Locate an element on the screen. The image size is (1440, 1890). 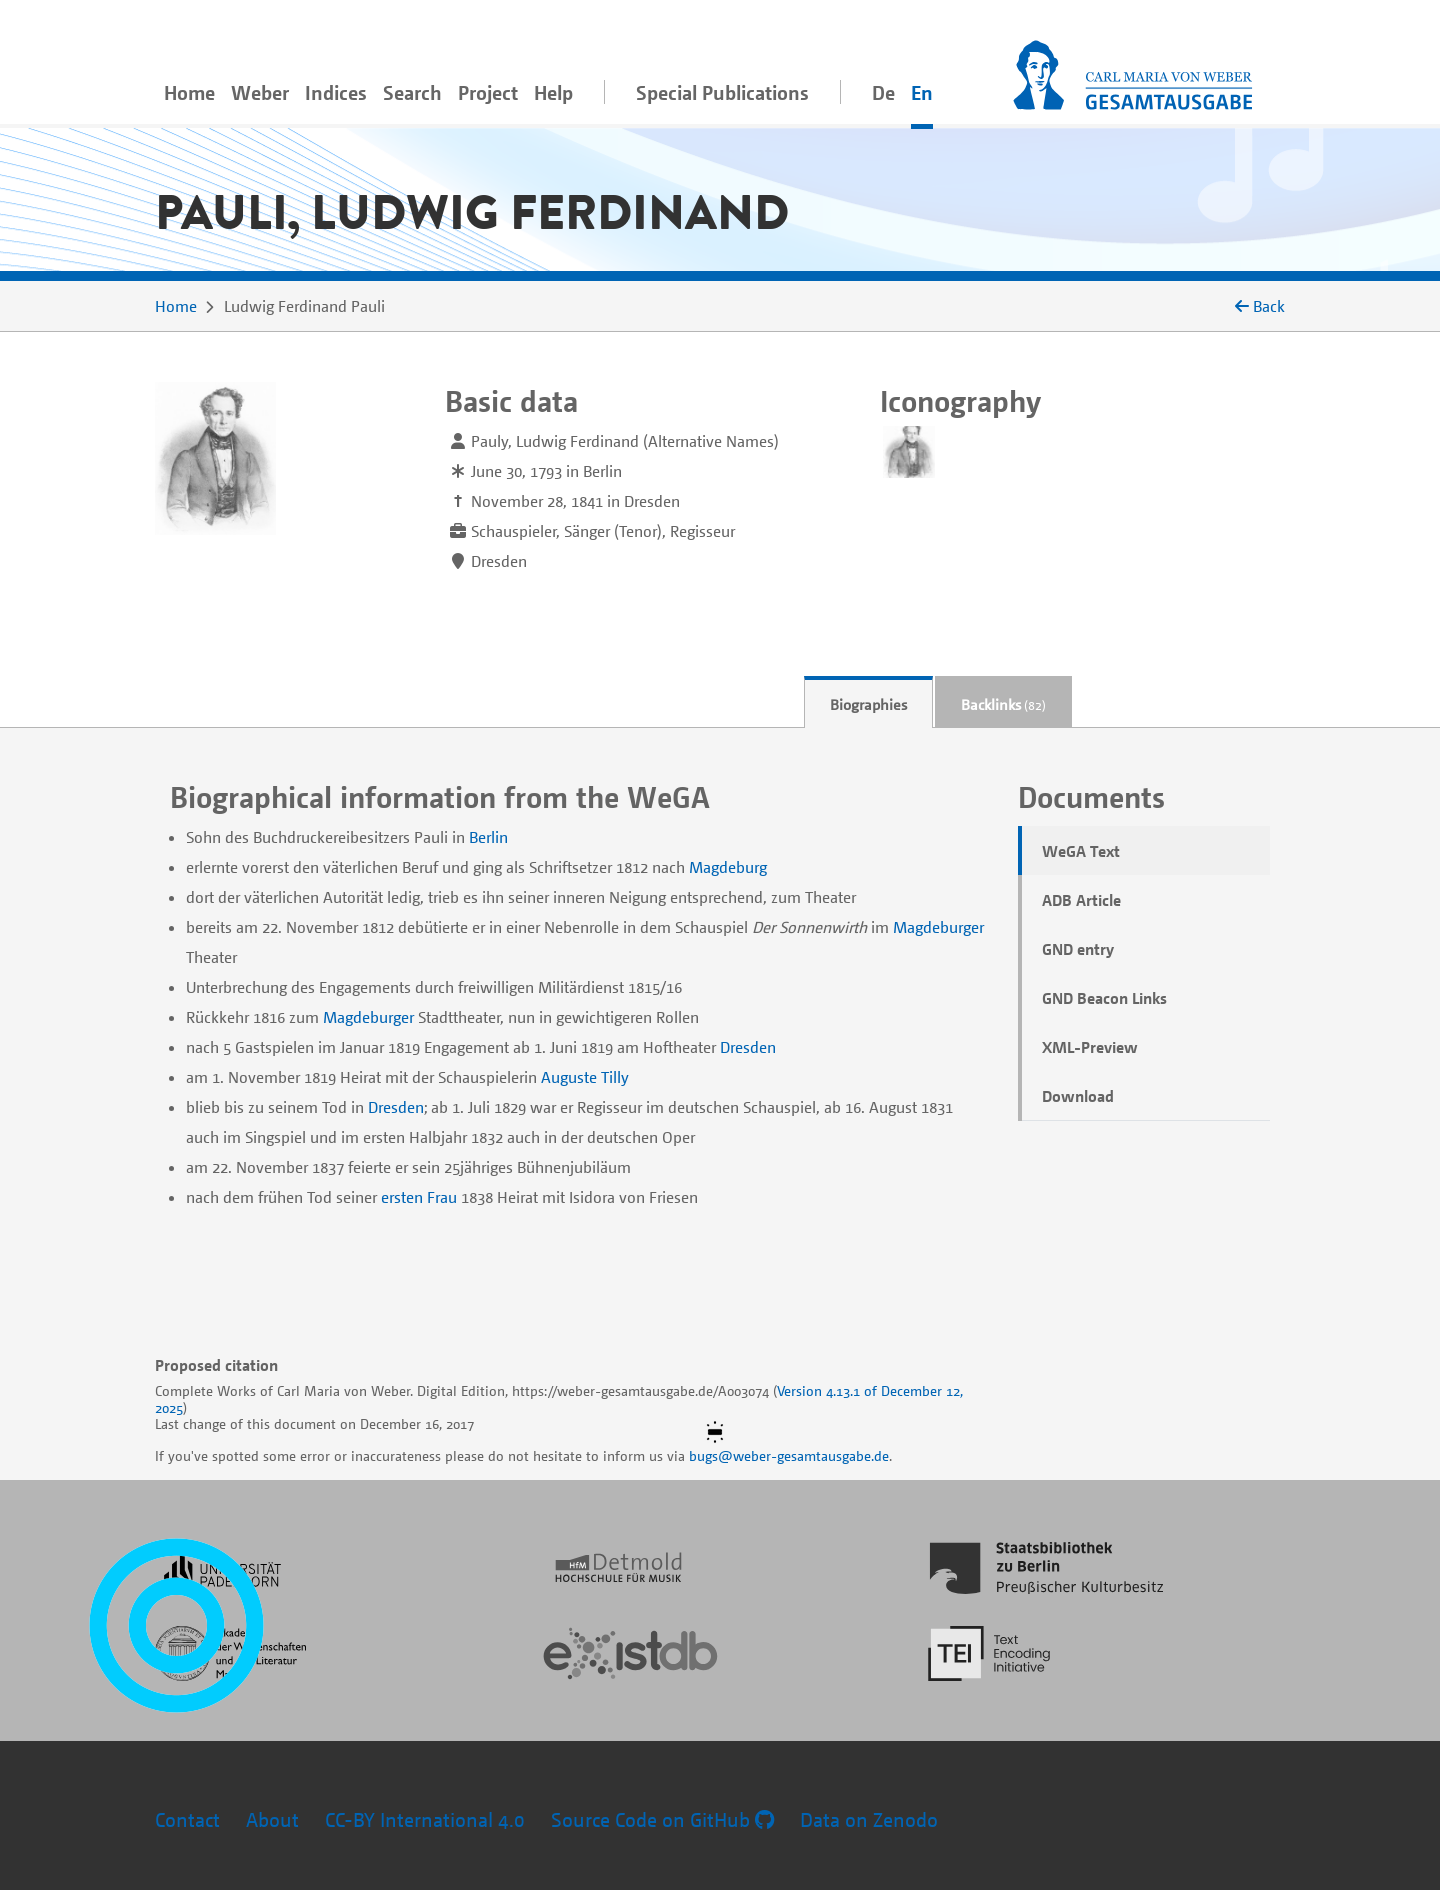
playstation circle button icon is located at coordinates (176, 1625).